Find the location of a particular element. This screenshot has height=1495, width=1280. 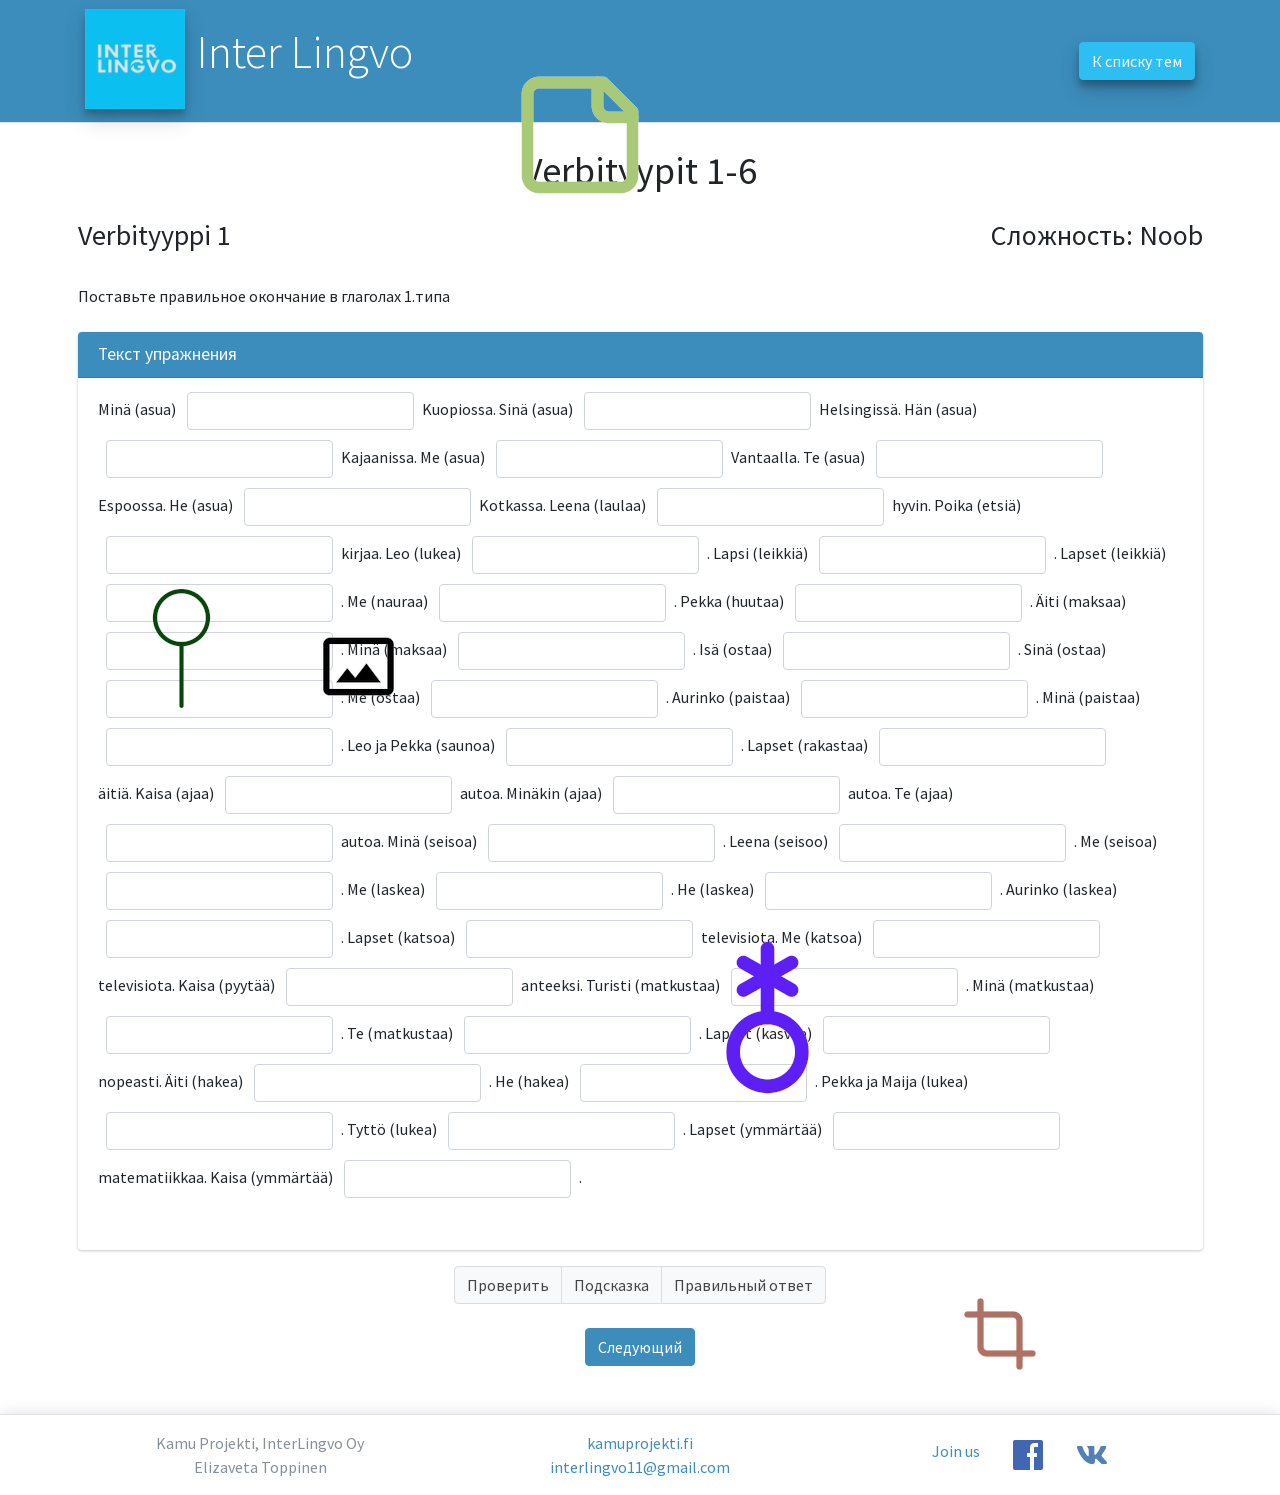

indicates non-binary gender identity option is located at coordinates (767, 1017).